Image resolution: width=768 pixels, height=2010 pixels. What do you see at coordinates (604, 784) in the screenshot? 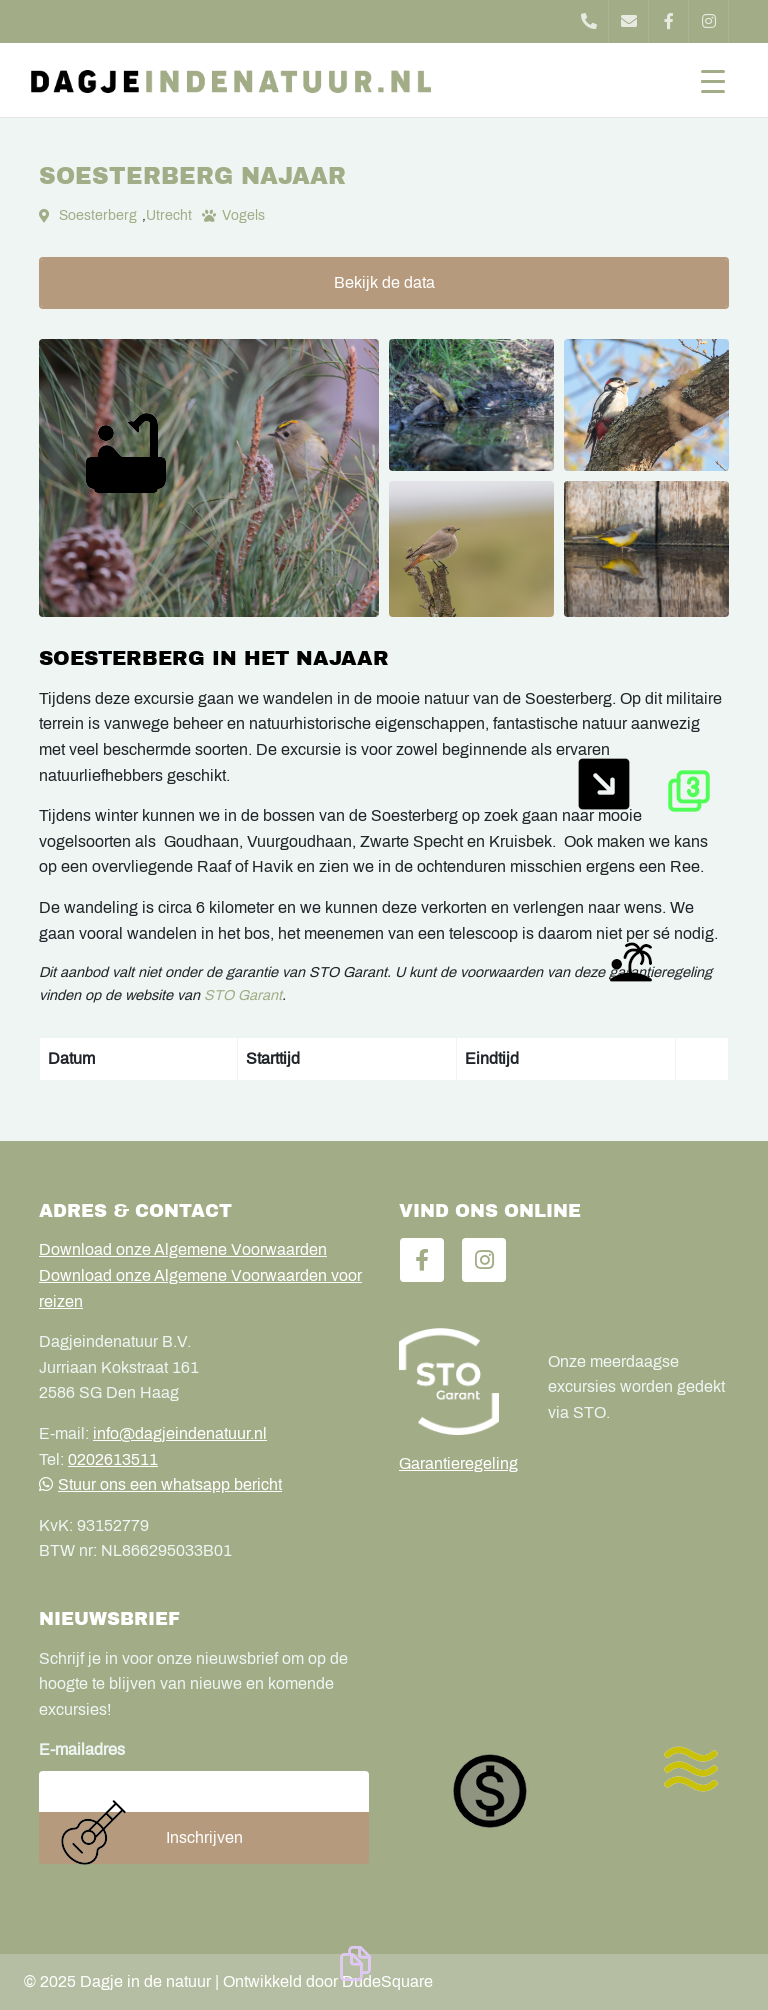
I see `navigate to the bottom-right section` at bounding box center [604, 784].